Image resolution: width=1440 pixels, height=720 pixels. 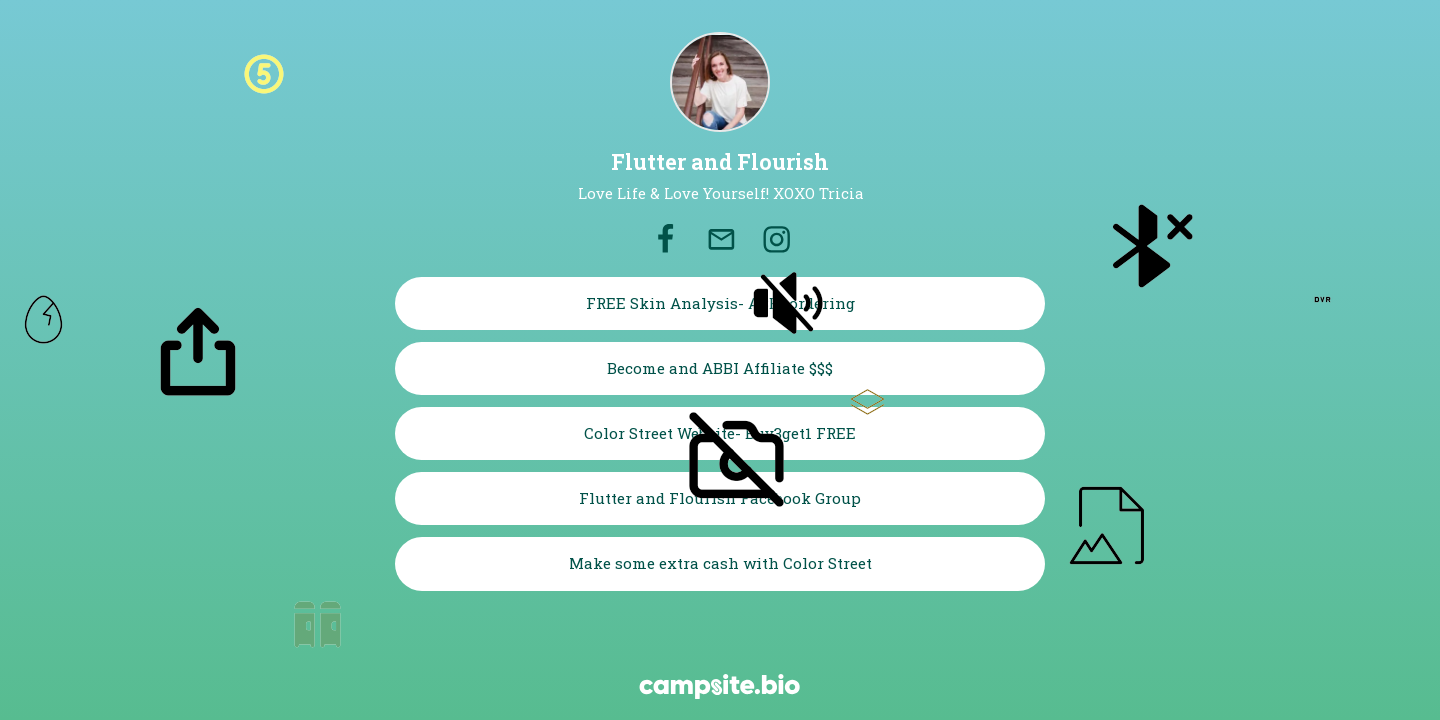 What do you see at coordinates (43, 319) in the screenshot?
I see `indicates a cracked or broken item` at bounding box center [43, 319].